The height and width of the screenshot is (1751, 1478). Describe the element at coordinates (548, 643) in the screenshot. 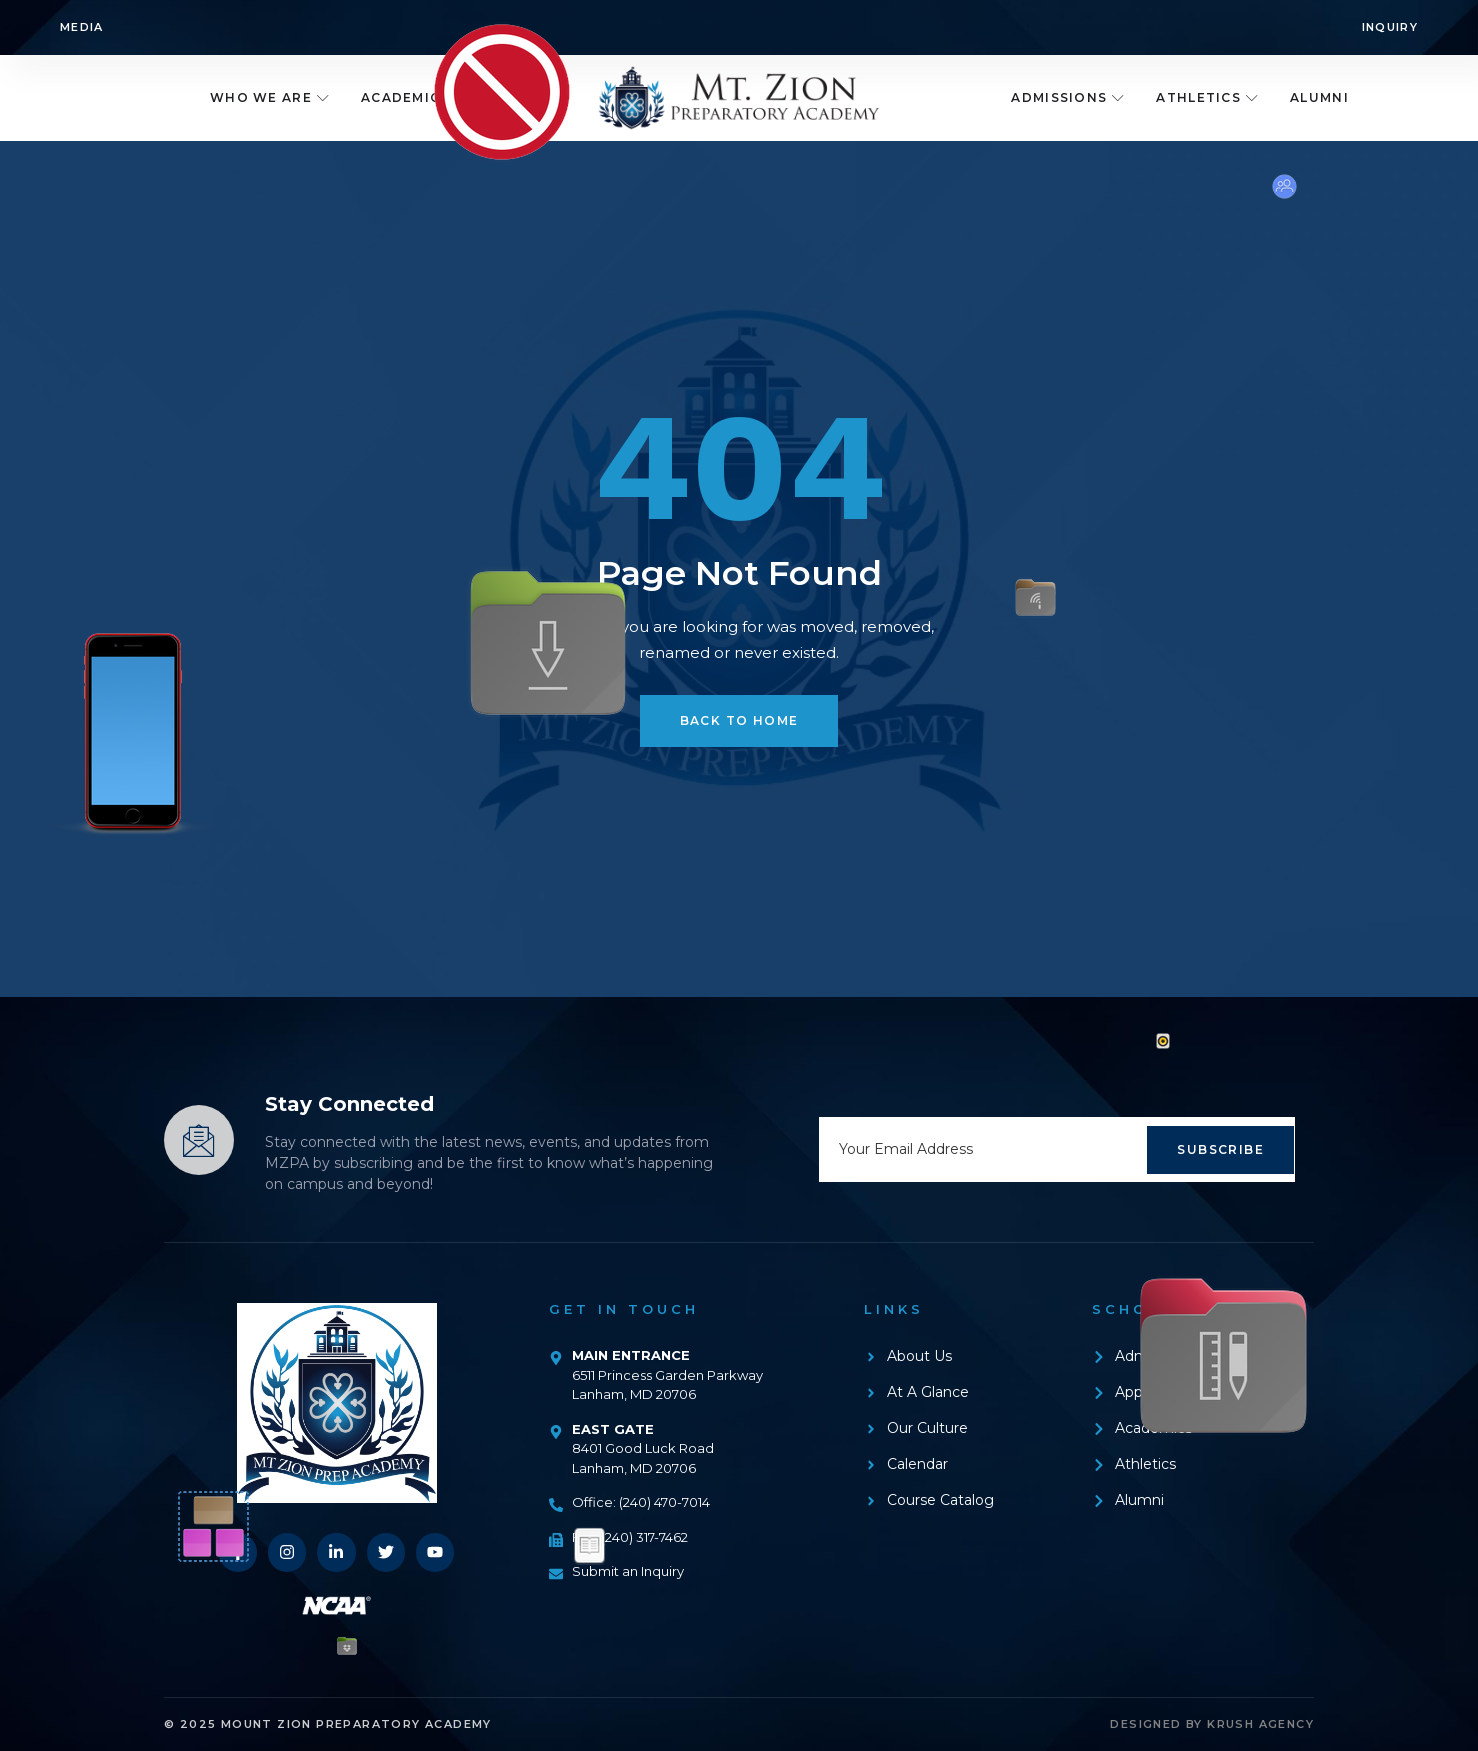

I see `open your downloads folder` at that location.